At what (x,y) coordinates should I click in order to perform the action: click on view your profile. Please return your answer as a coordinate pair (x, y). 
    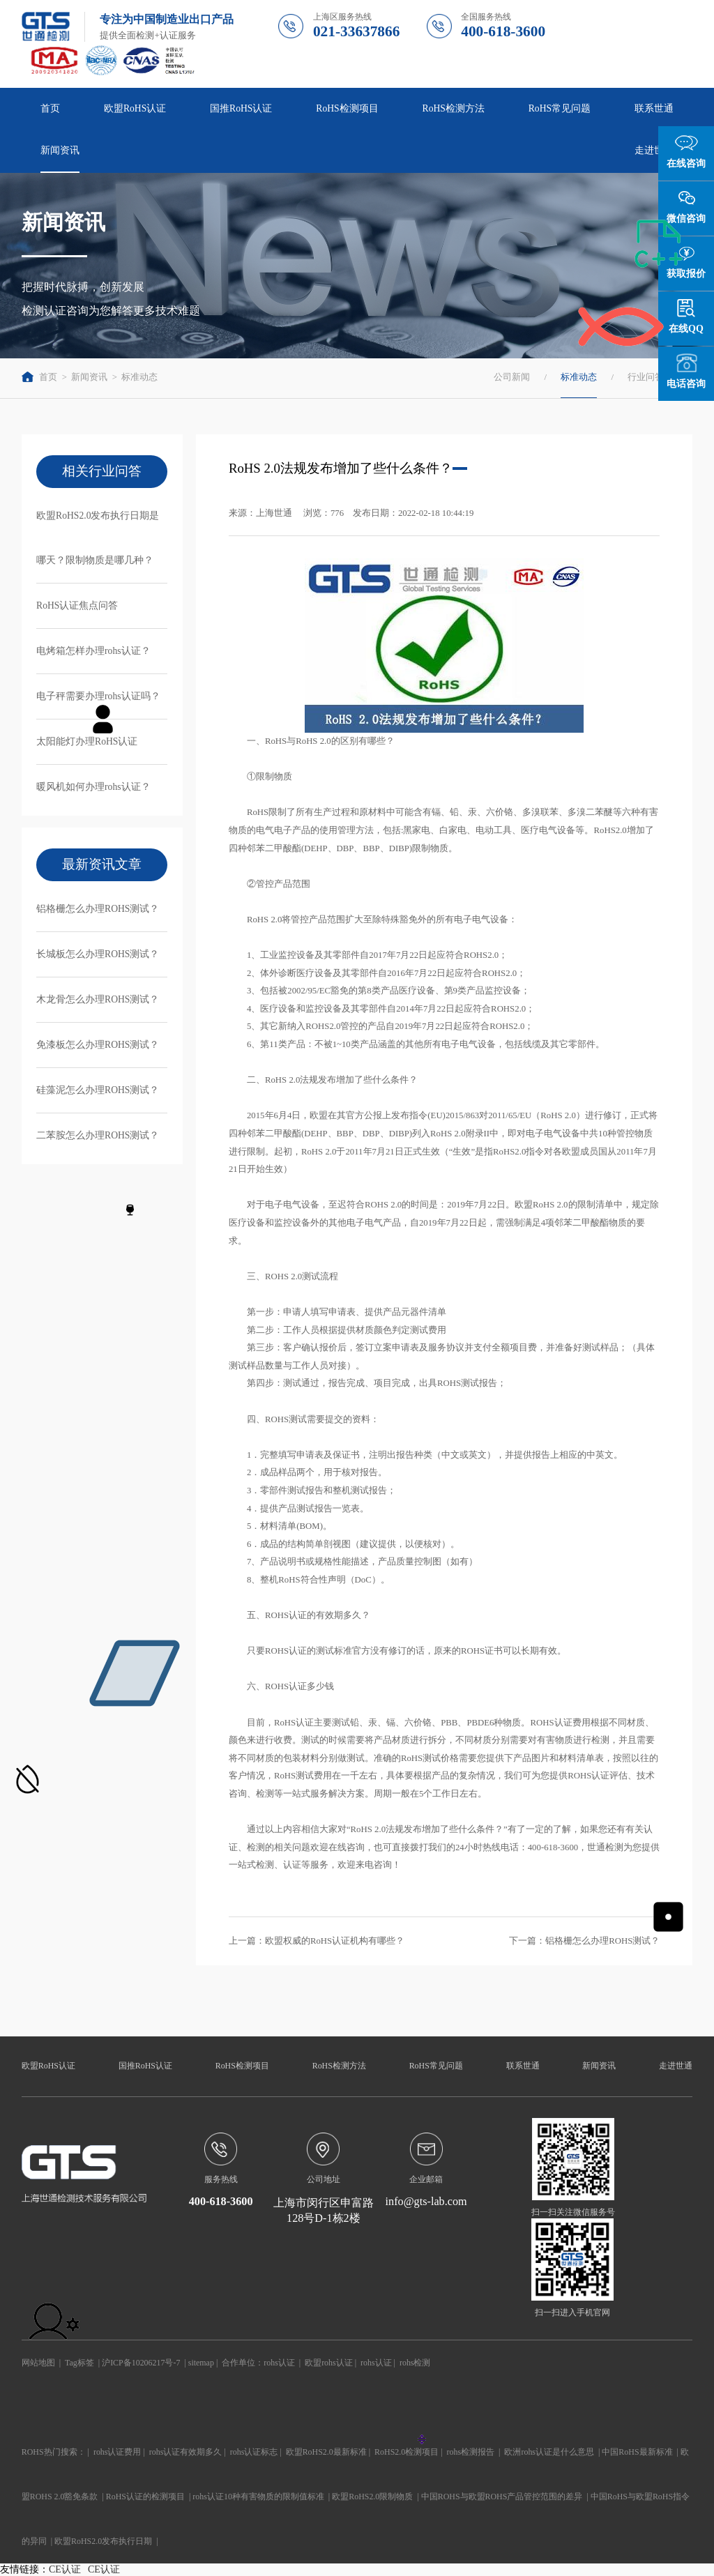
    Looking at the image, I should click on (102, 719).